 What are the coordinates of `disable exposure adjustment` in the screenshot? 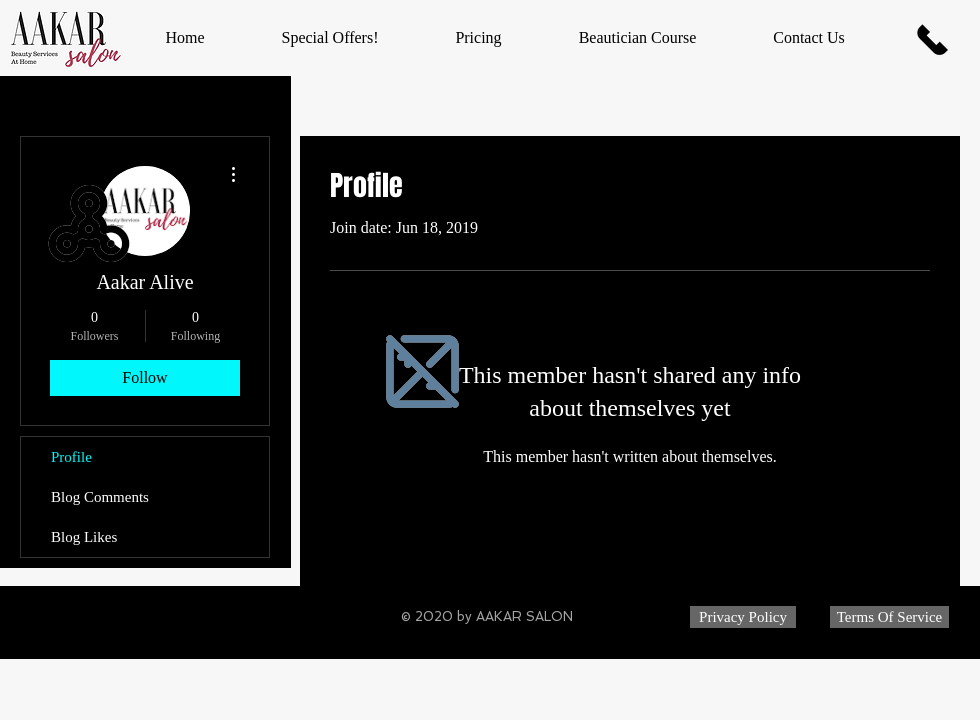 It's located at (422, 371).